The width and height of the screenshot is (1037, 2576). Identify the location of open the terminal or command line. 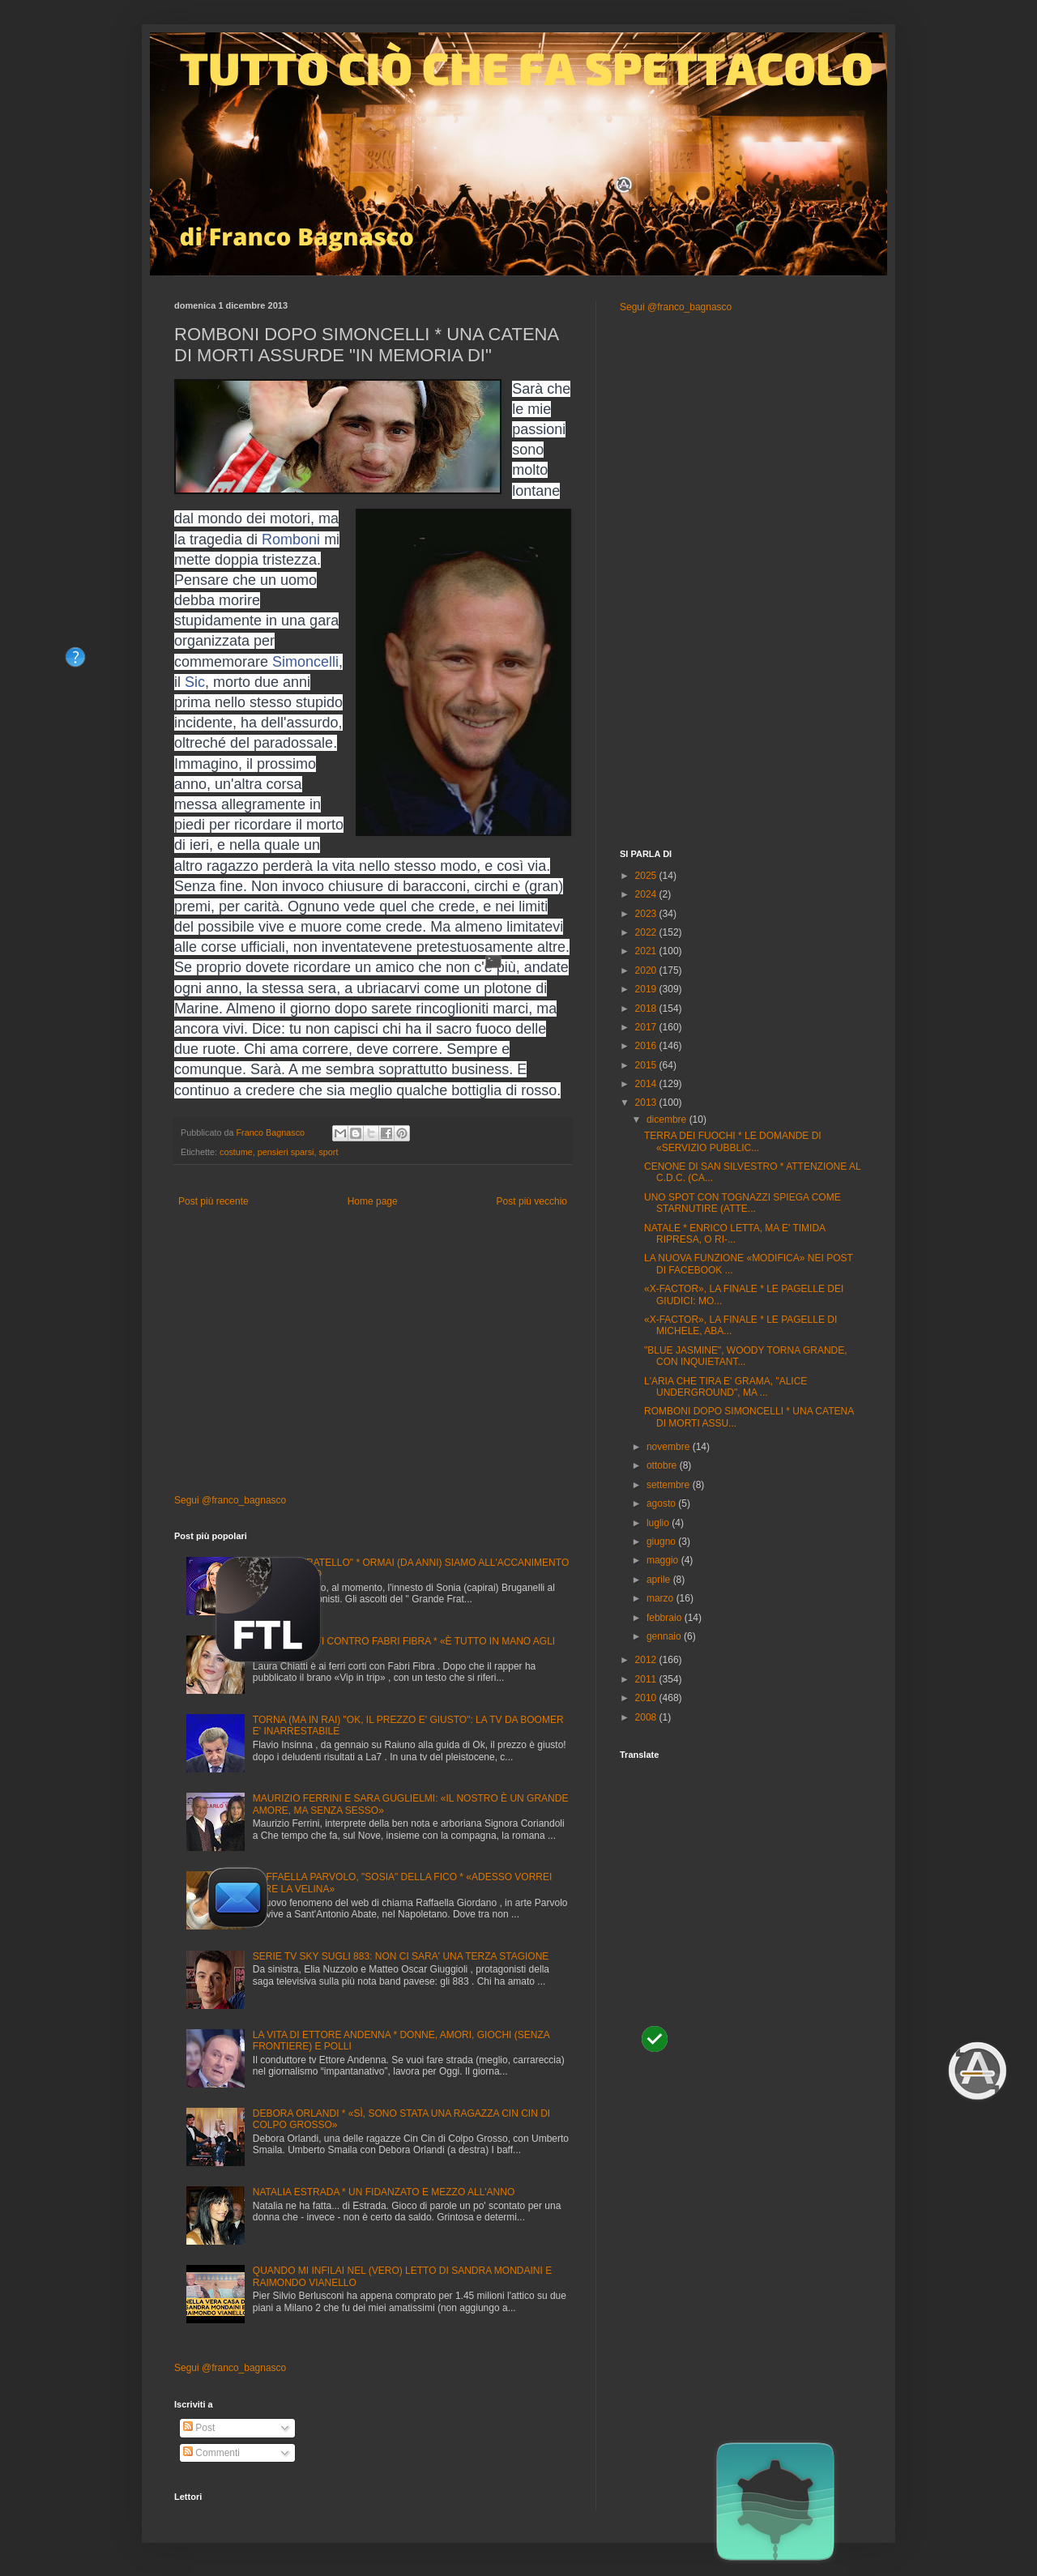
(493, 962).